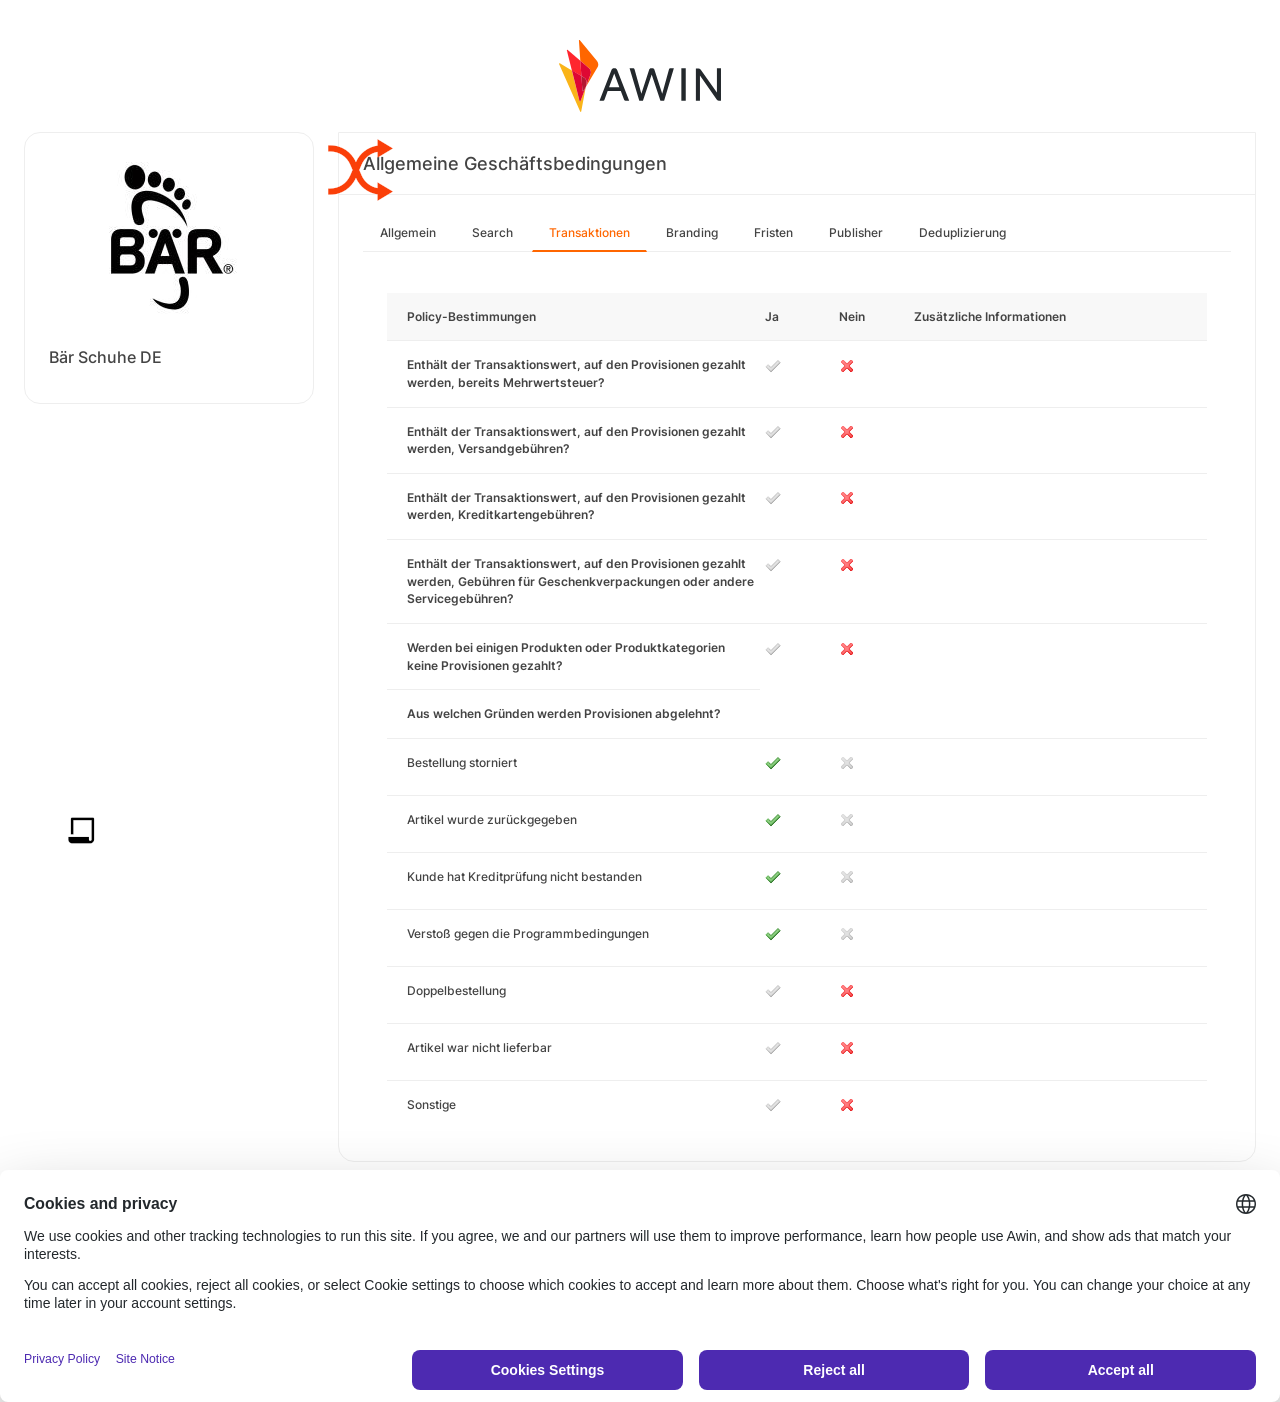 The height and width of the screenshot is (1402, 1280). What do you see at coordinates (82, 830) in the screenshot?
I see `view document or paper file` at bounding box center [82, 830].